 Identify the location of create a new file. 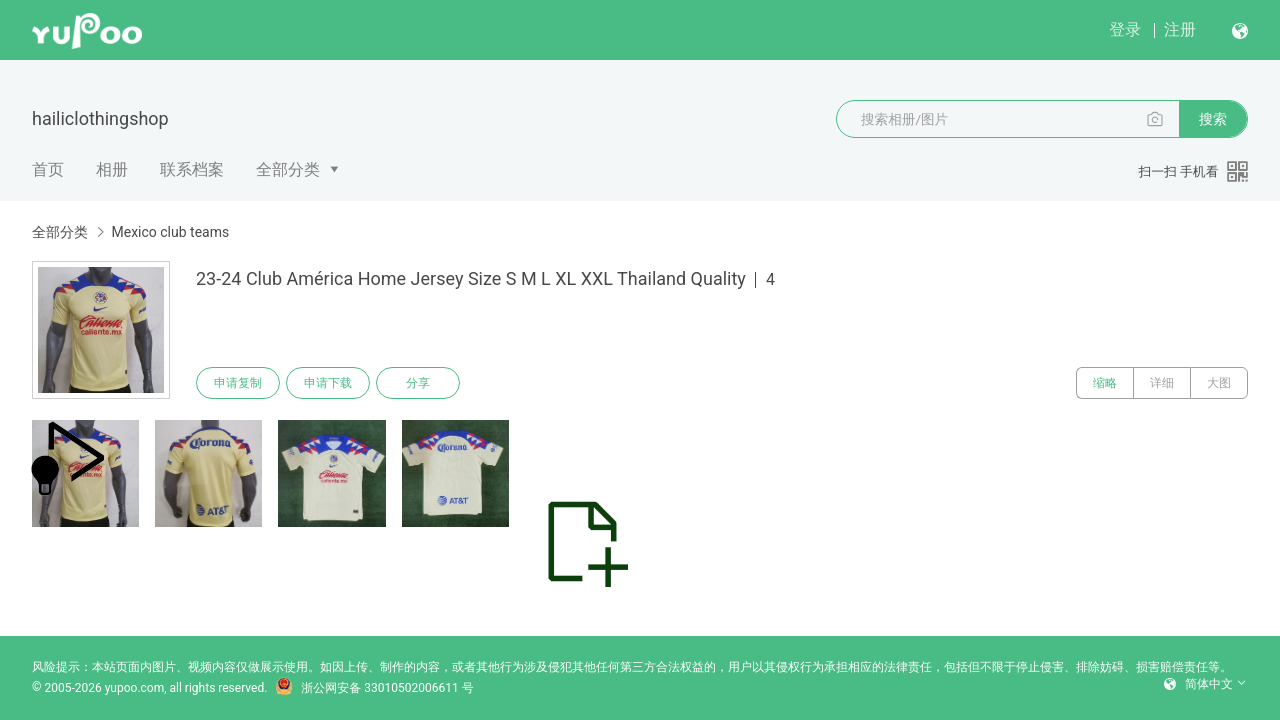
(582, 541).